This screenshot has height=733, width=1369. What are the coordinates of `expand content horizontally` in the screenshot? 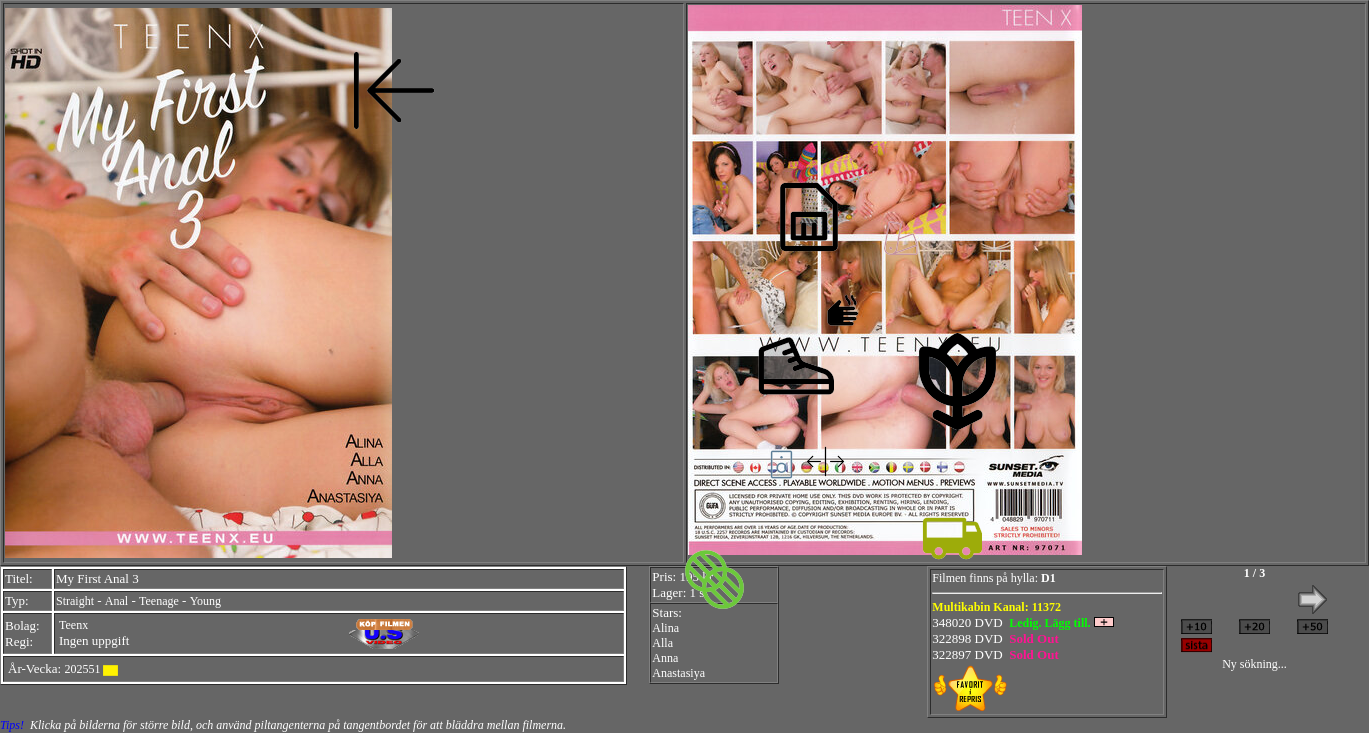 It's located at (825, 461).